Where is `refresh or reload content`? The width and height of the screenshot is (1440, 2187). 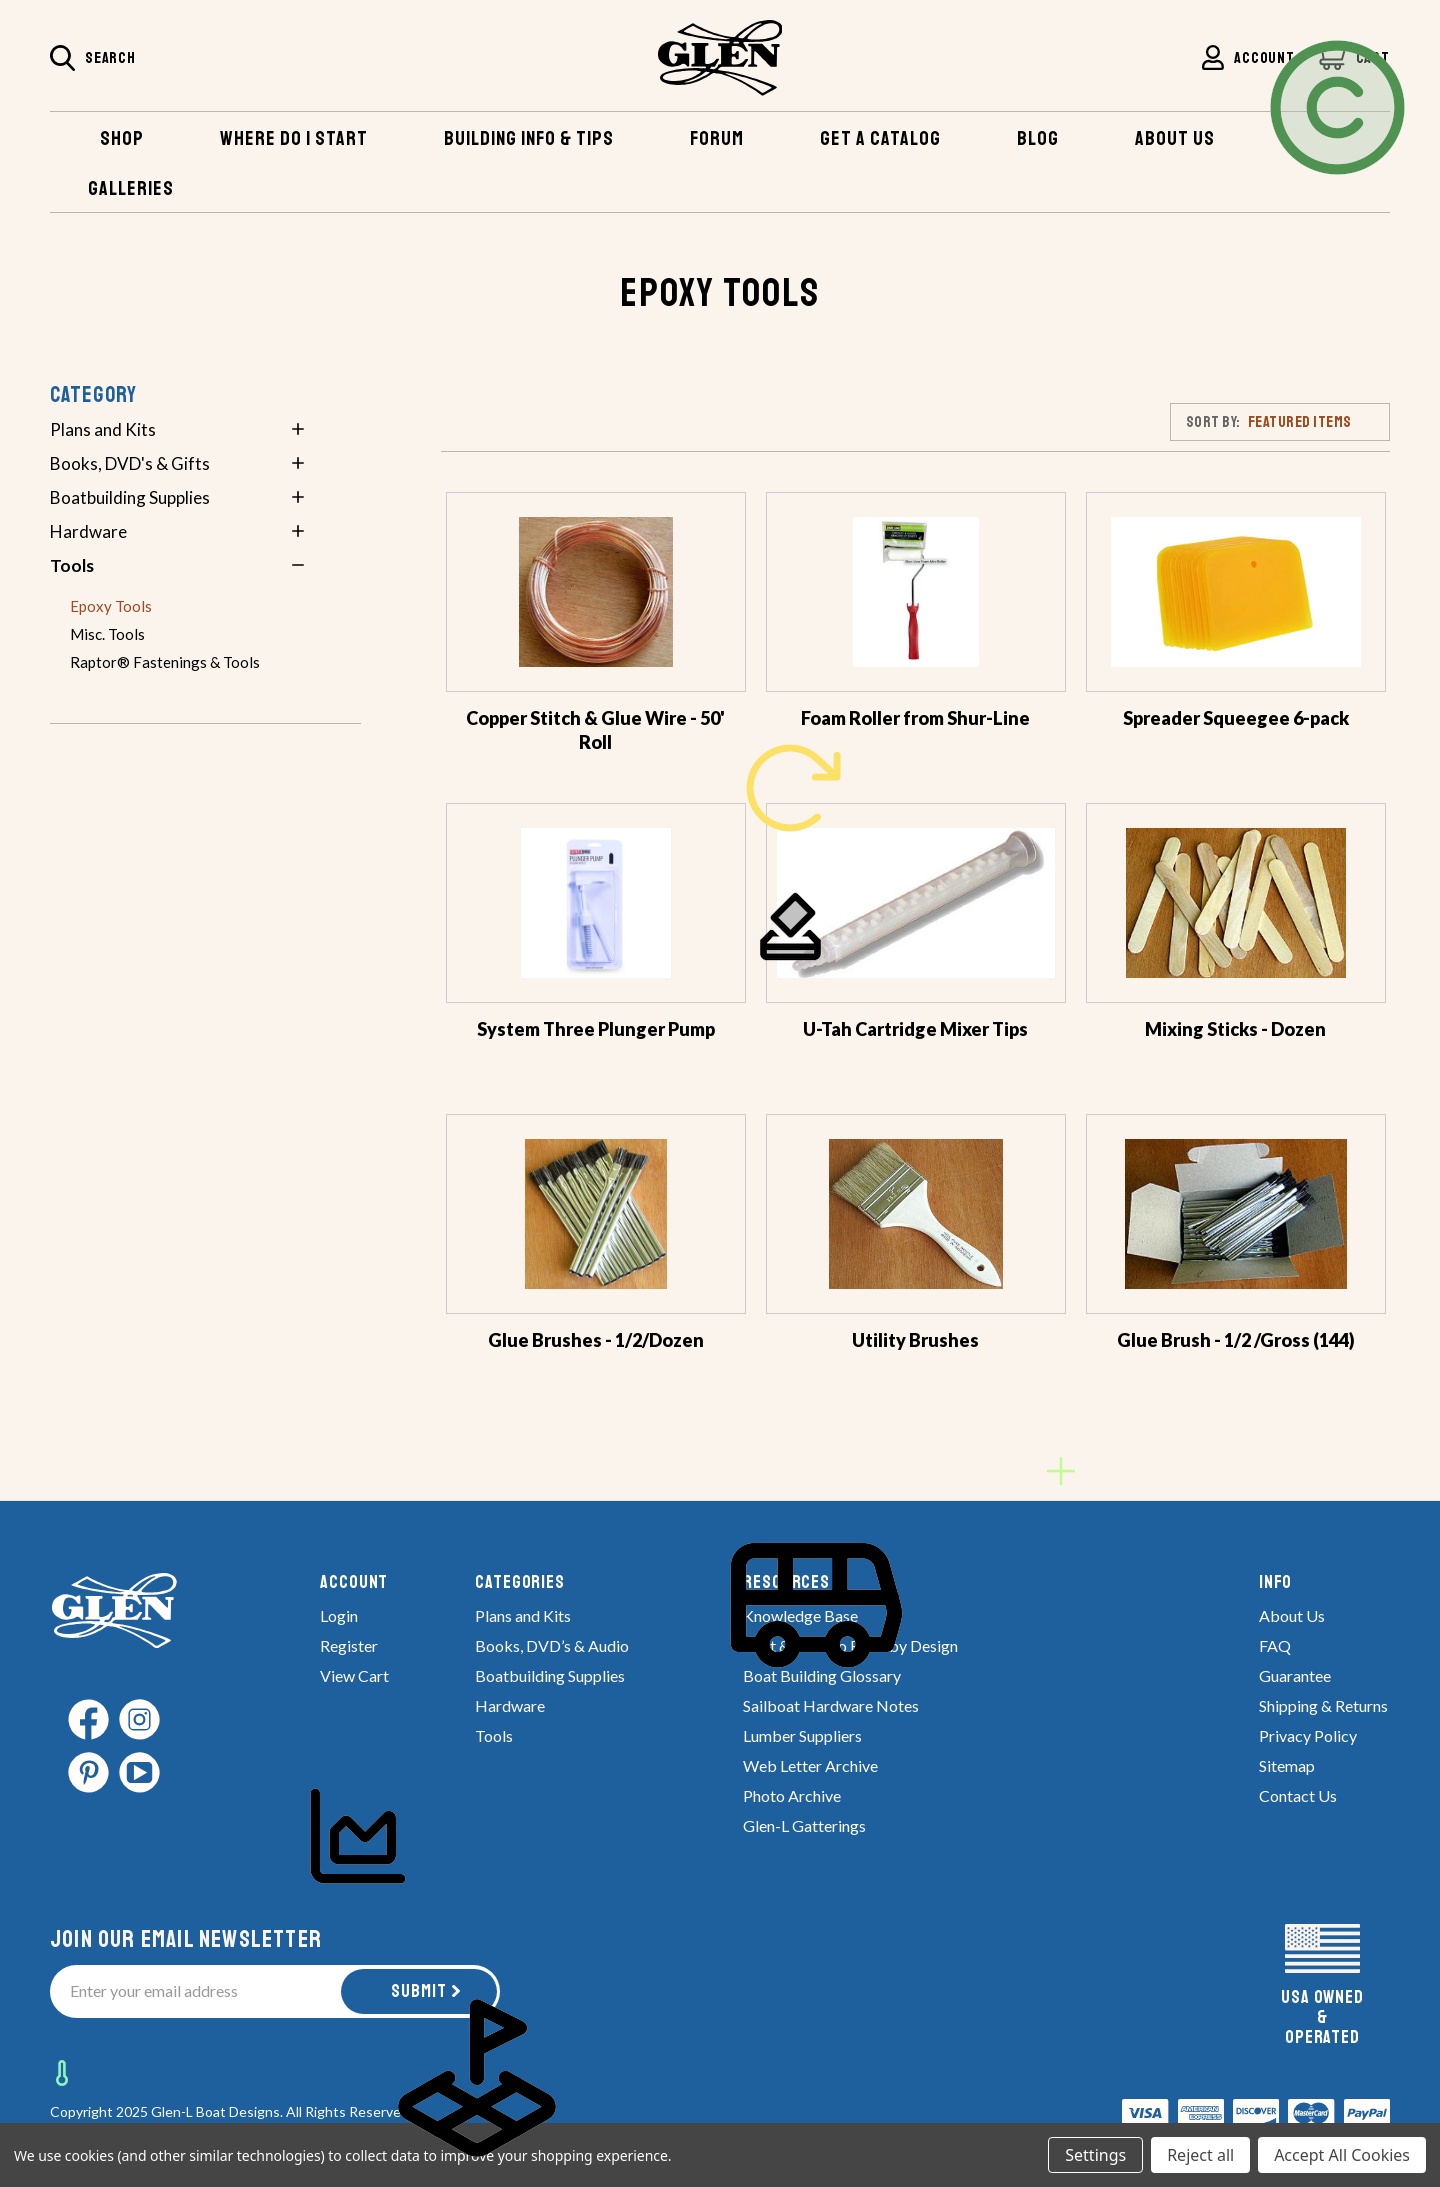 refresh or reload content is located at coordinates (790, 788).